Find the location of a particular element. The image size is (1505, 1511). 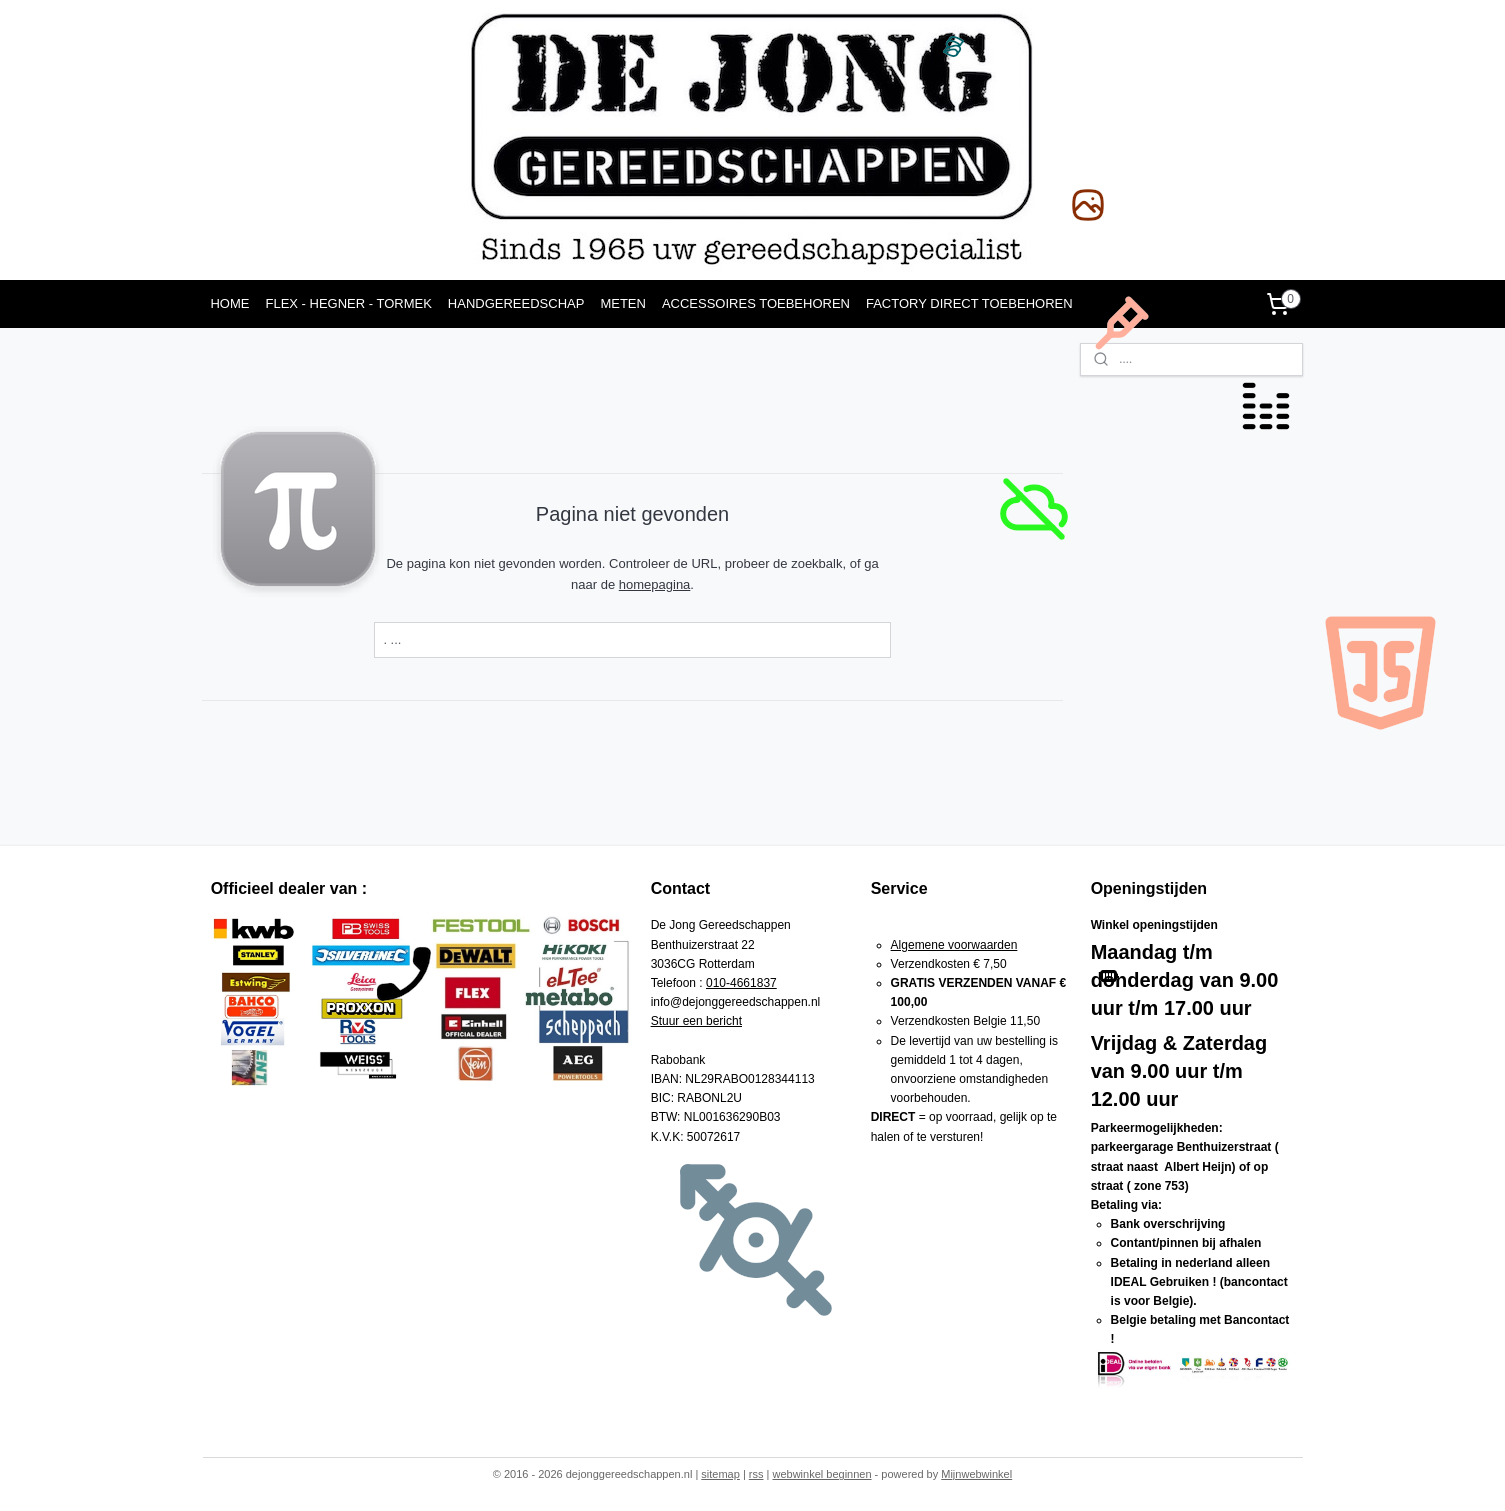

cloud sync or storage is unavailable is located at coordinates (1034, 509).